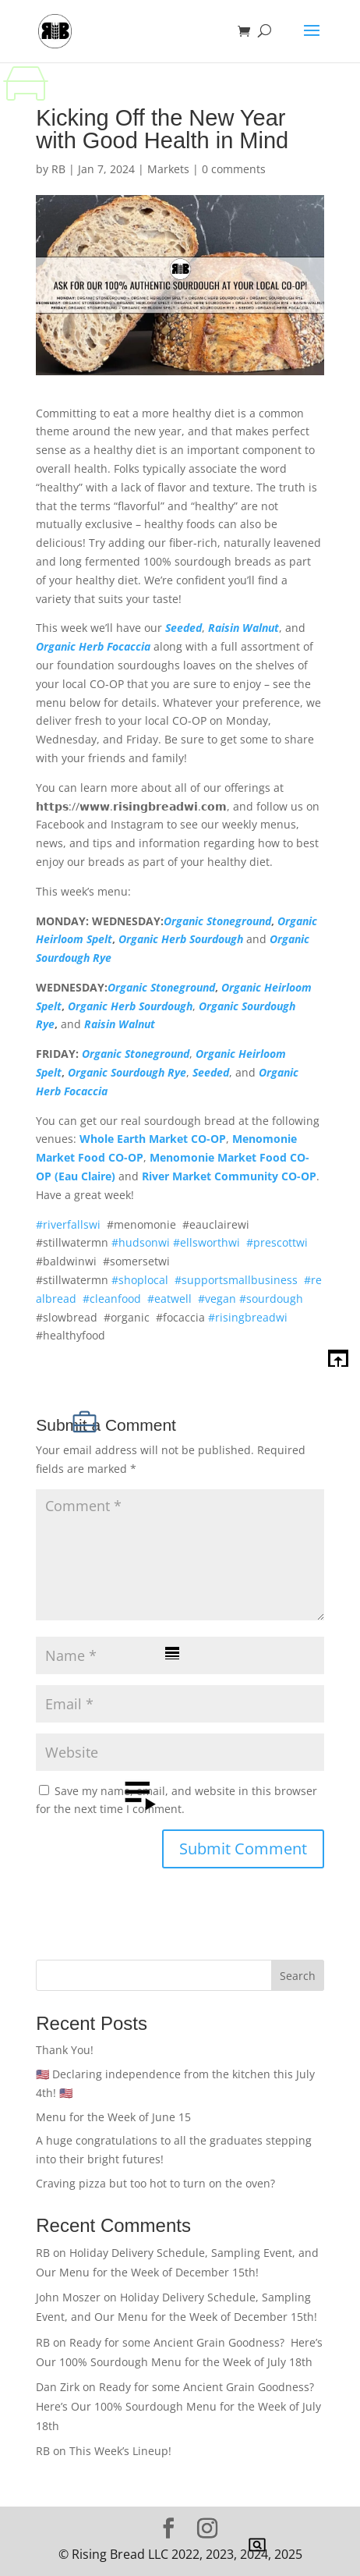 This screenshot has height=2576, width=360. I want to click on play all items in a playlist, so click(141, 1794).